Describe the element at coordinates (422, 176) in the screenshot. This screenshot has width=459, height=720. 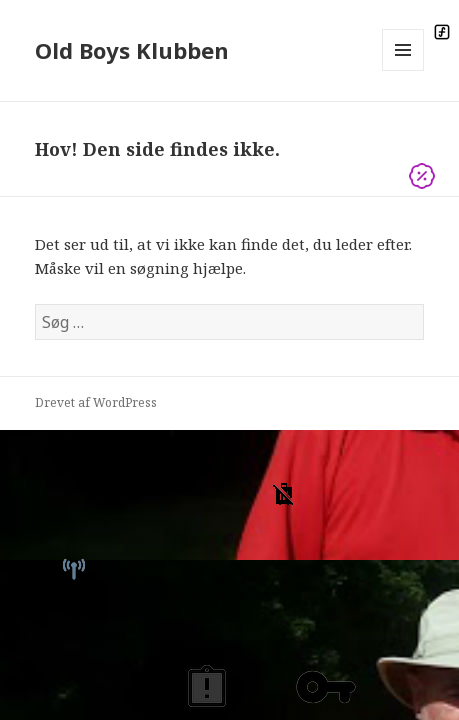
I see `view available discounts or promotions` at that location.